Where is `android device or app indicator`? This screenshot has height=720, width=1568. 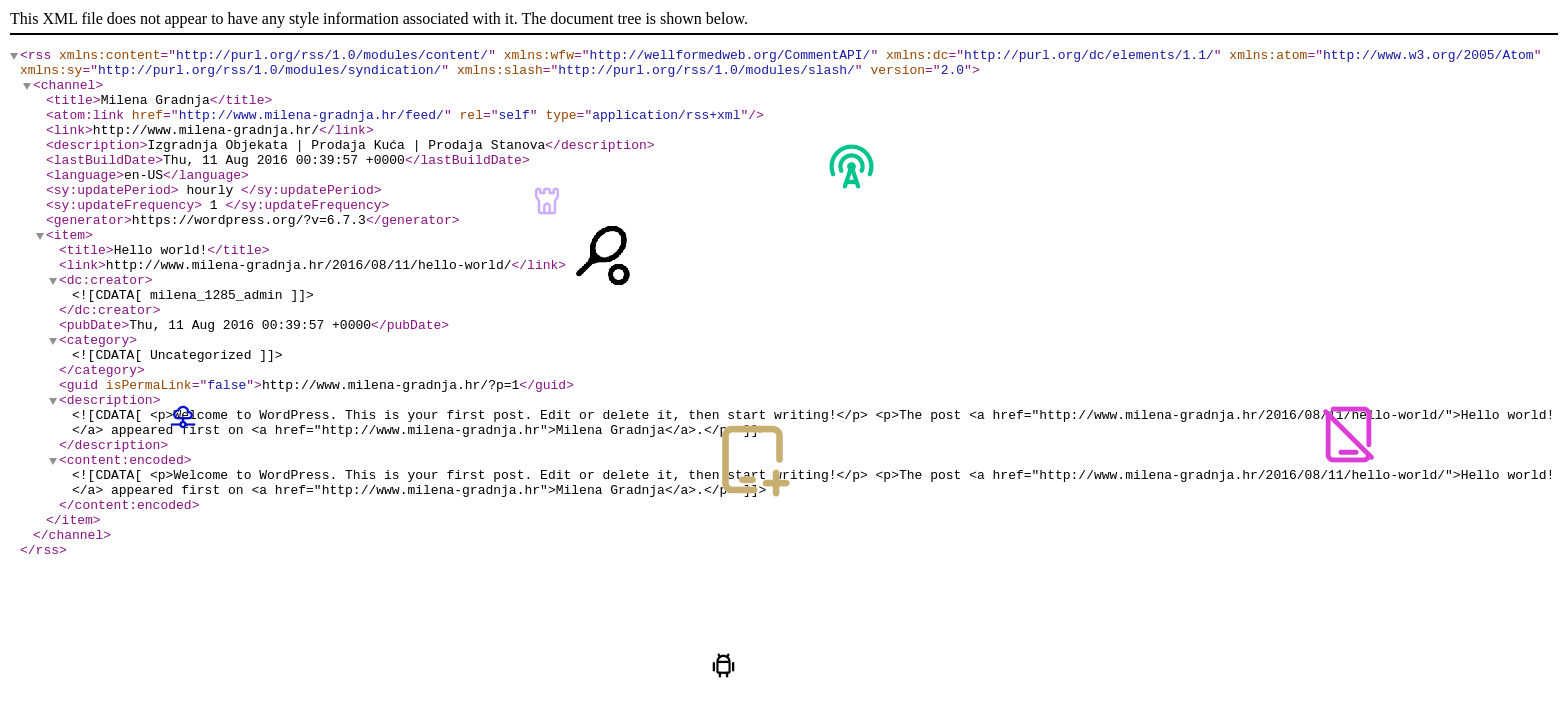
android device or app indicator is located at coordinates (723, 665).